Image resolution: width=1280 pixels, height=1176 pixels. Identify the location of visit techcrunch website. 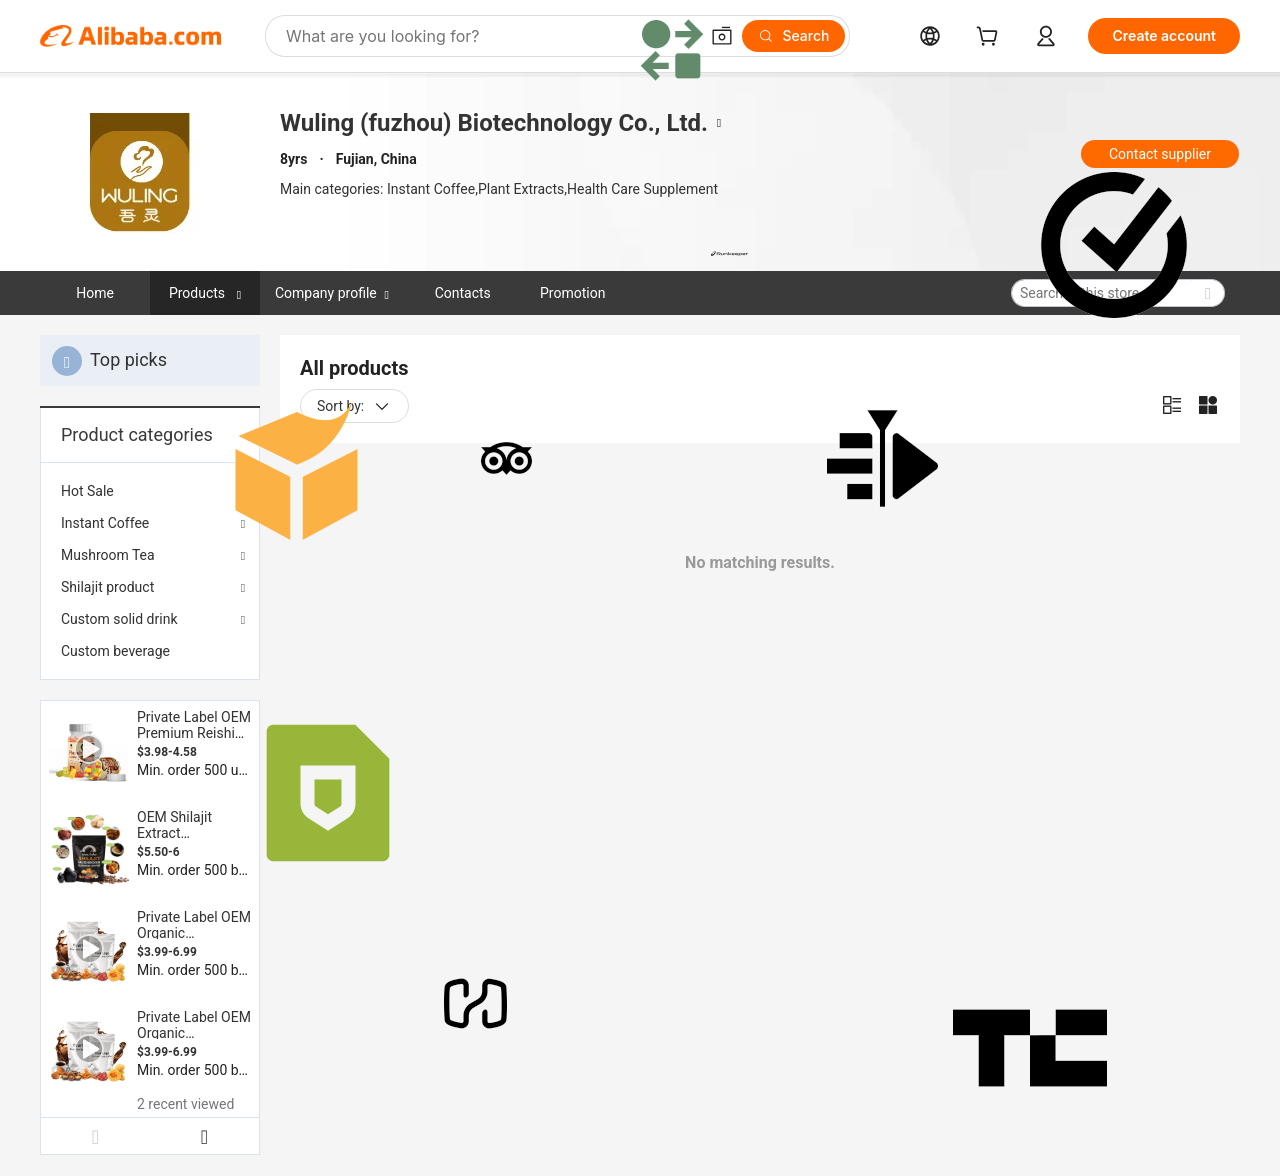
(1030, 1048).